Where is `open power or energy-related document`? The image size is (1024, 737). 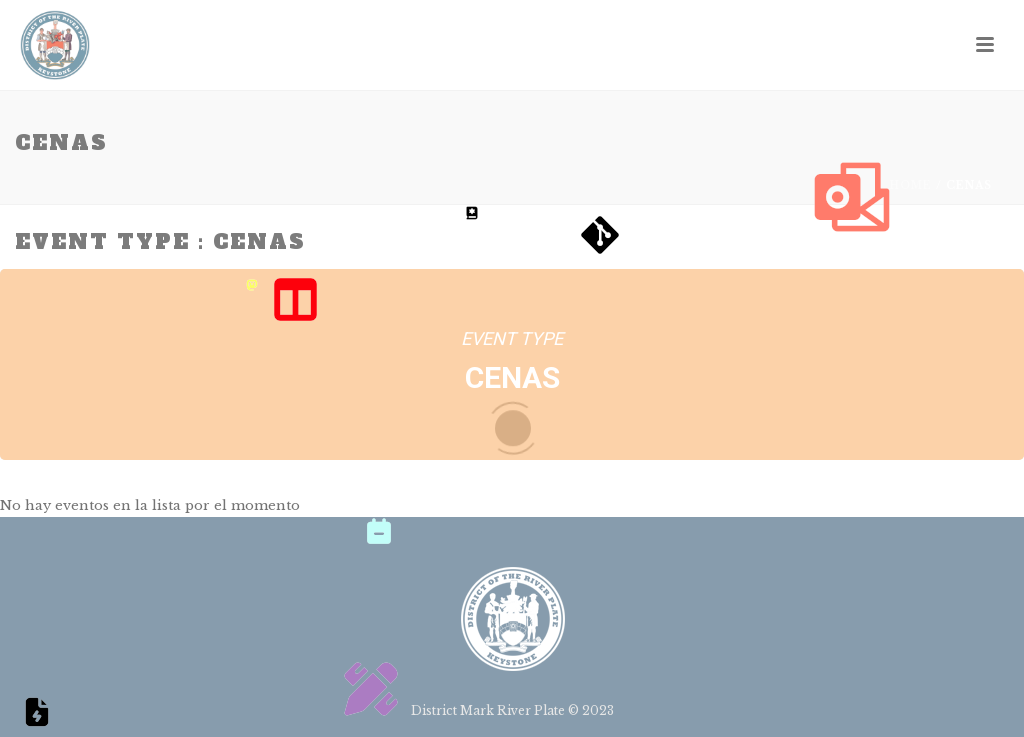 open power or energy-related document is located at coordinates (37, 712).